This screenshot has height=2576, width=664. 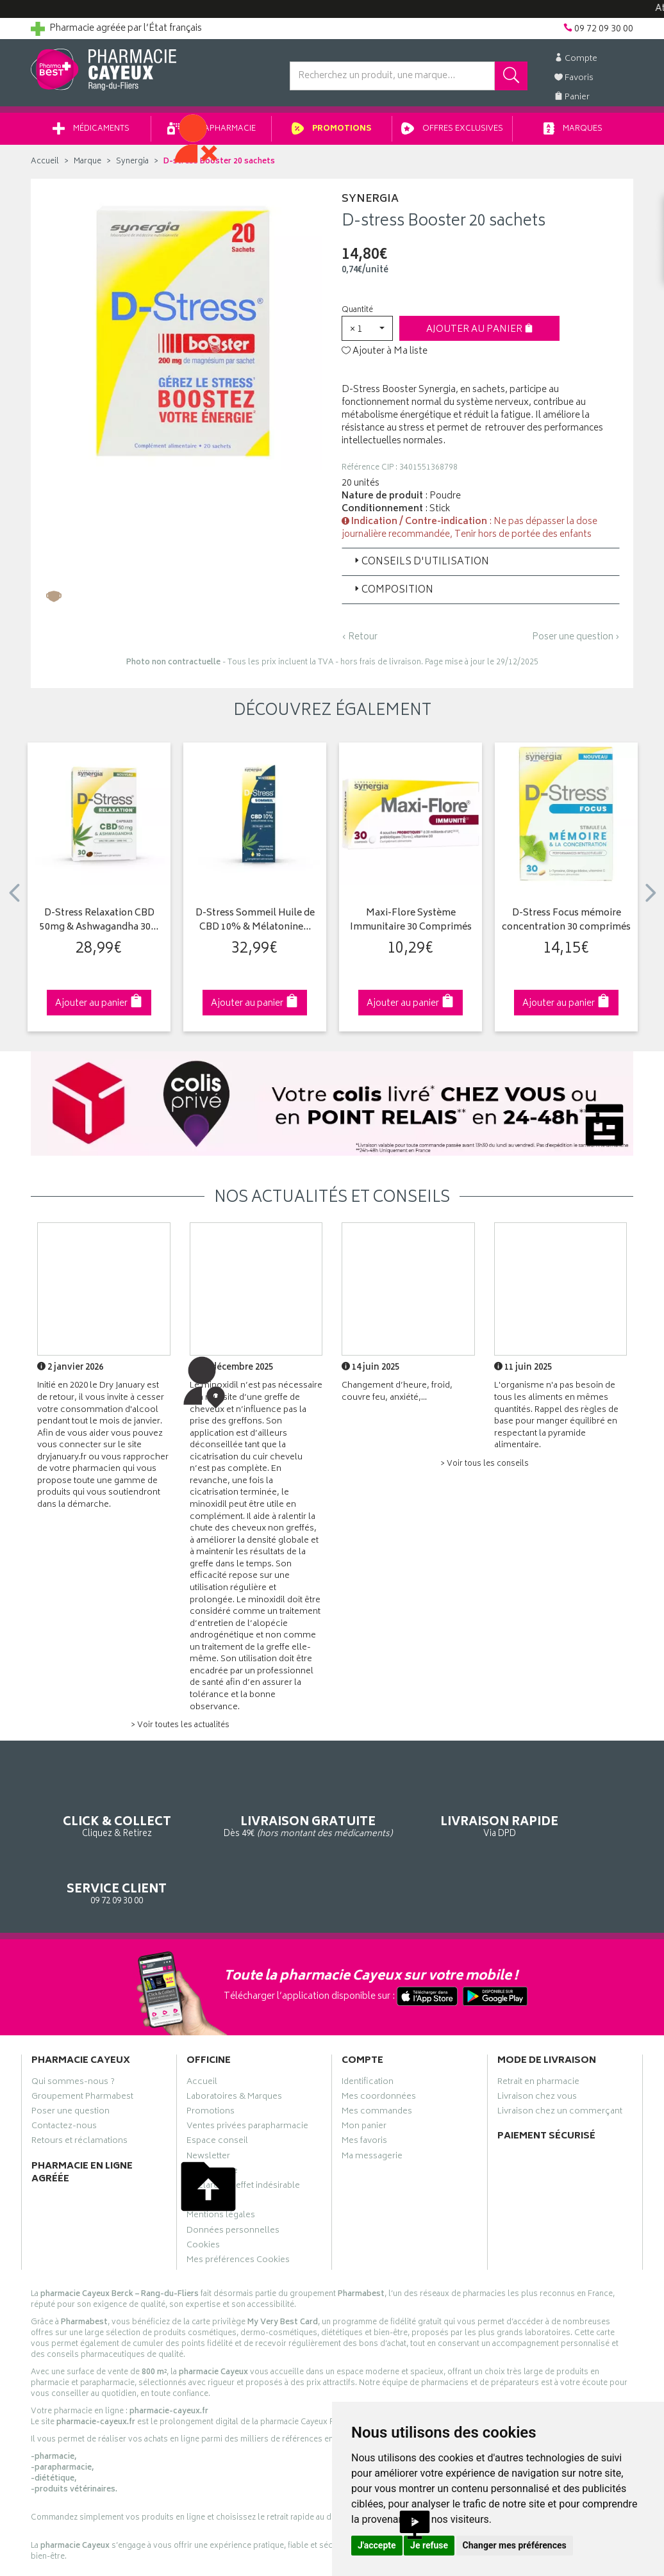 What do you see at coordinates (54, 596) in the screenshot?
I see `health and safety guidelines indicator` at bounding box center [54, 596].